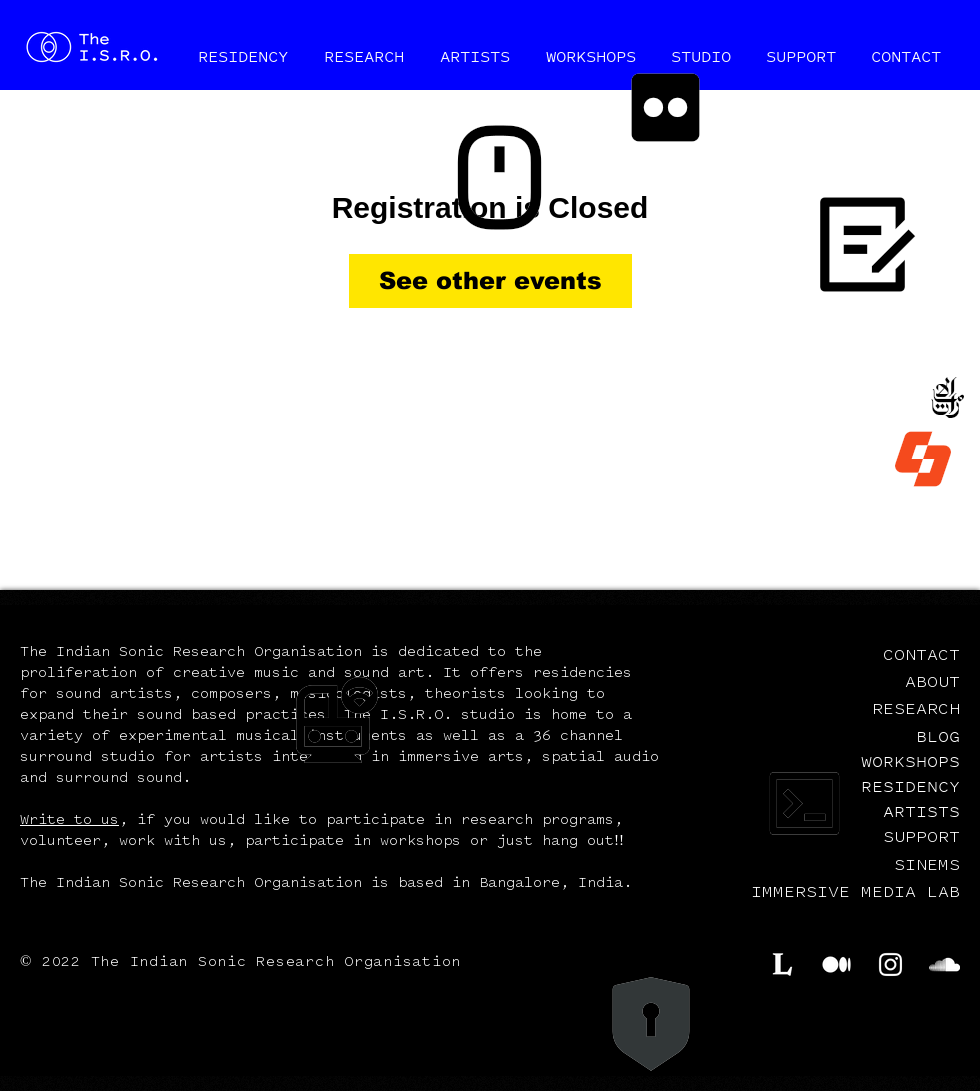 The width and height of the screenshot is (980, 1091). Describe the element at coordinates (665, 107) in the screenshot. I see `open flickr app` at that location.